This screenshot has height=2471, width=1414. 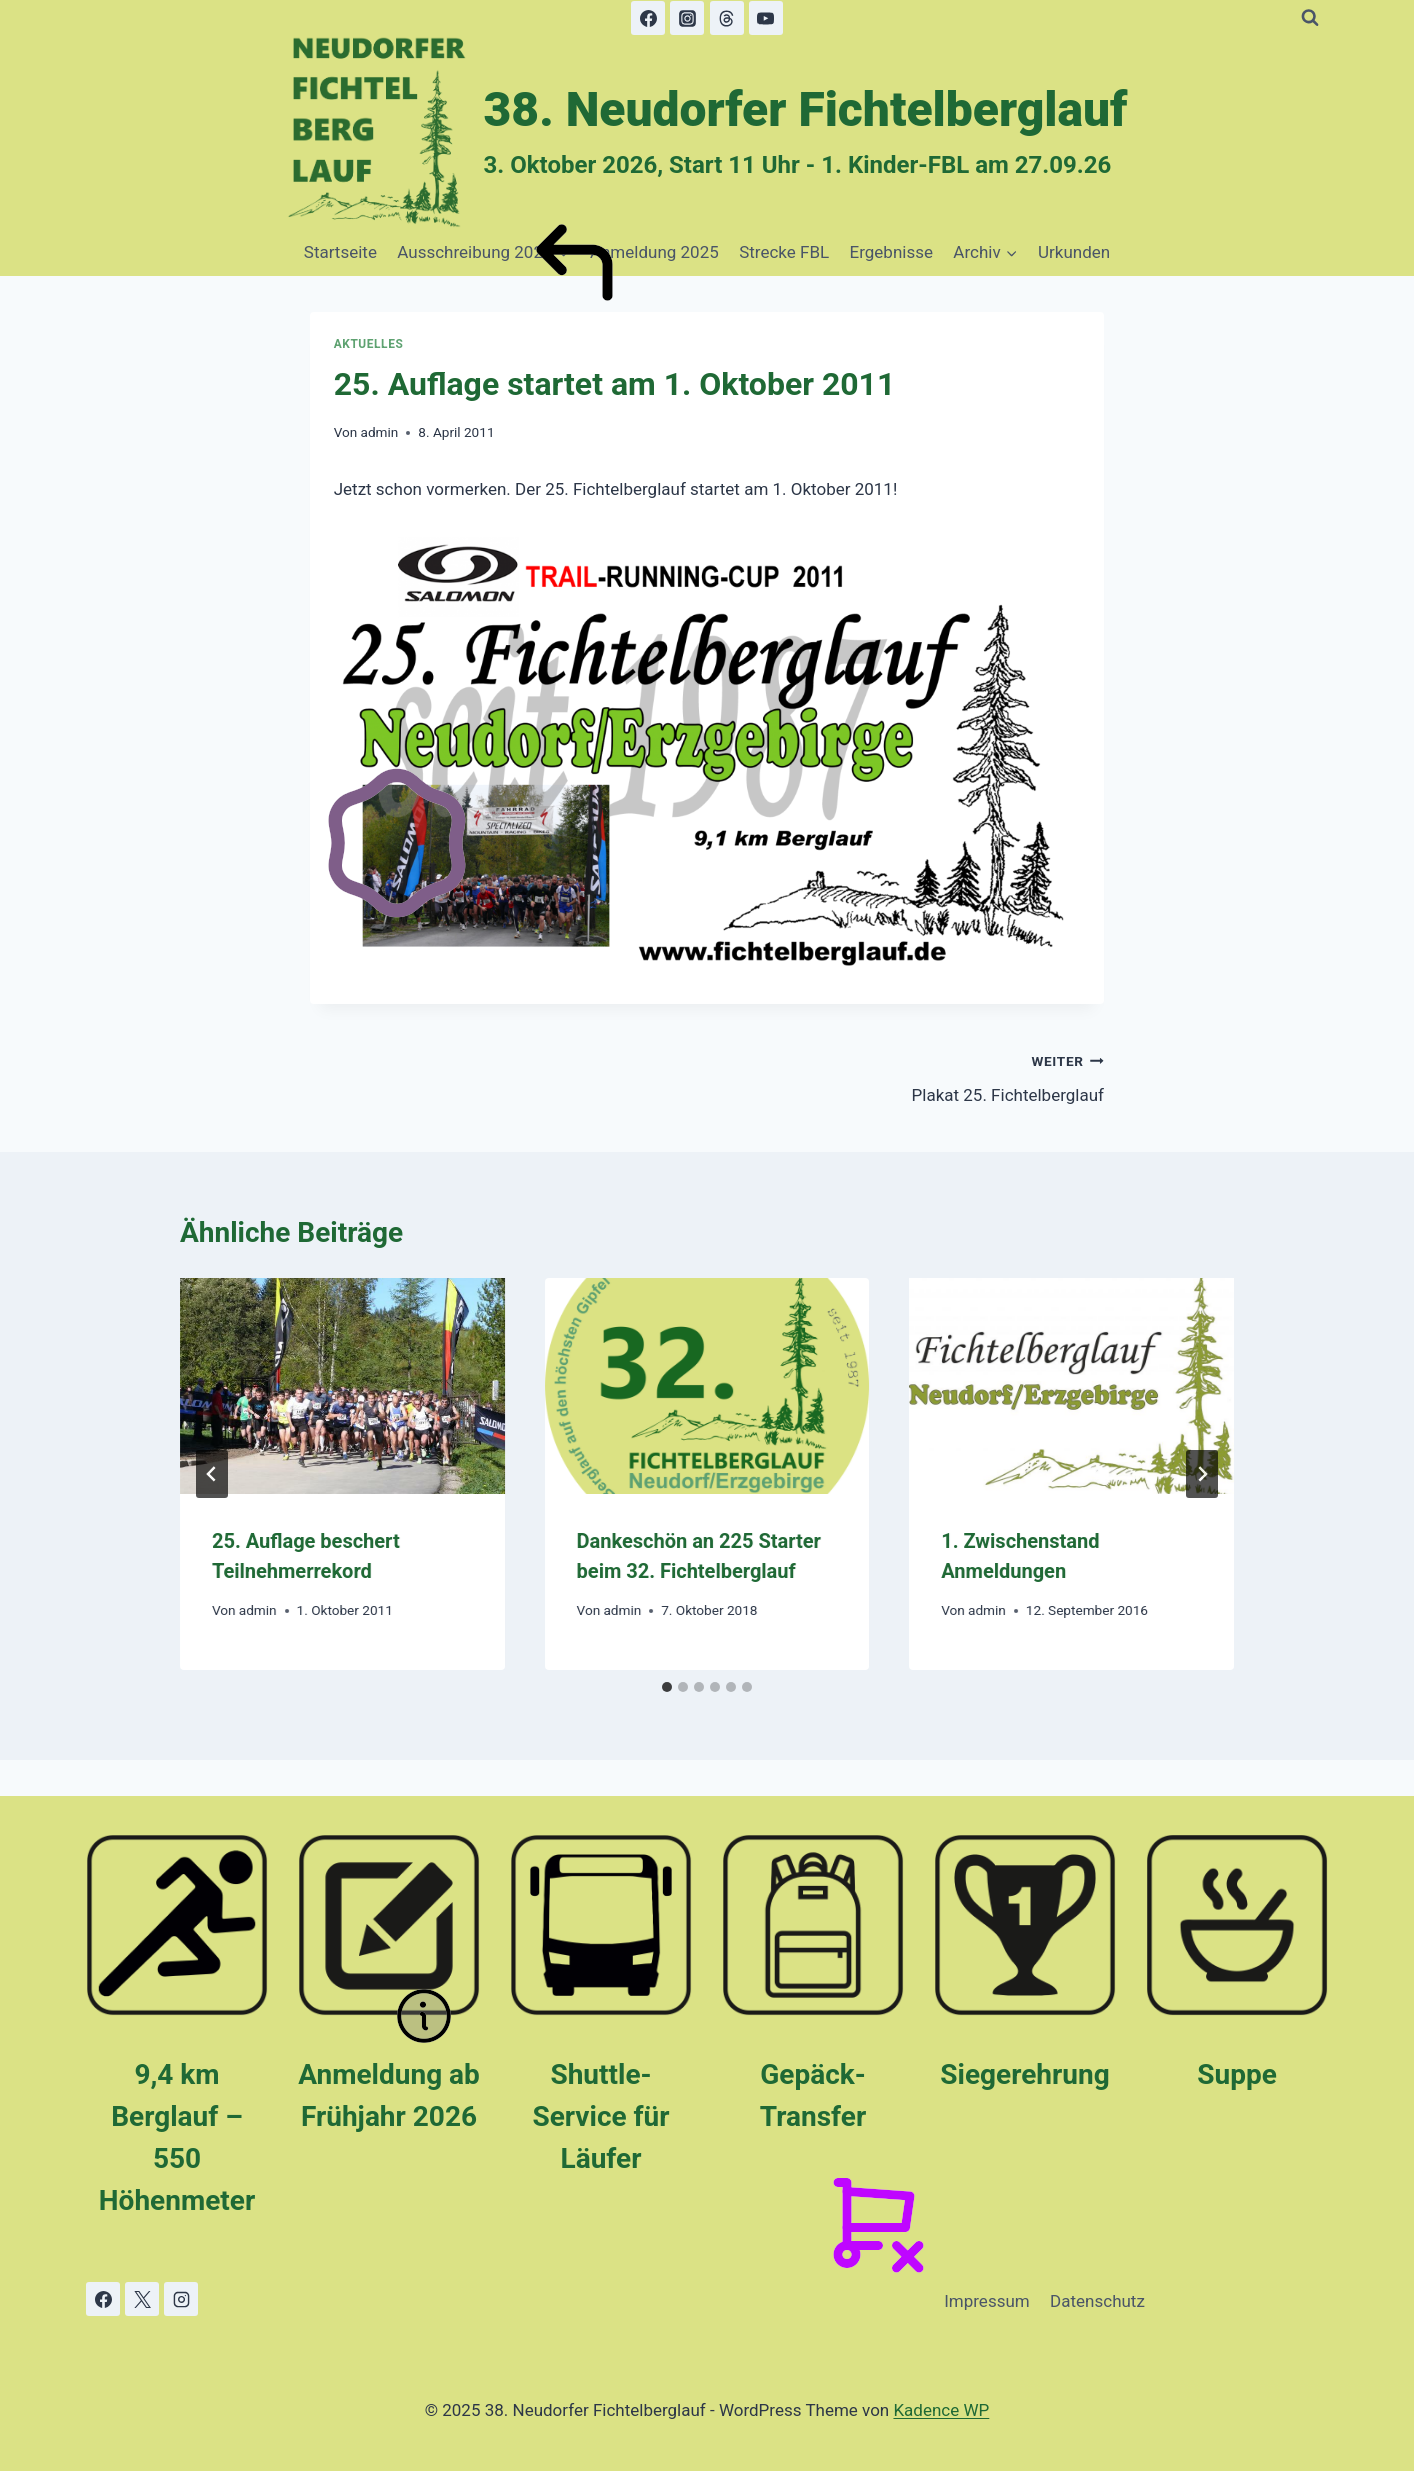 What do you see at coordinates (577, 265) in the screenshot?
I see `go back to previous screen` at bounding box center [577, 265].